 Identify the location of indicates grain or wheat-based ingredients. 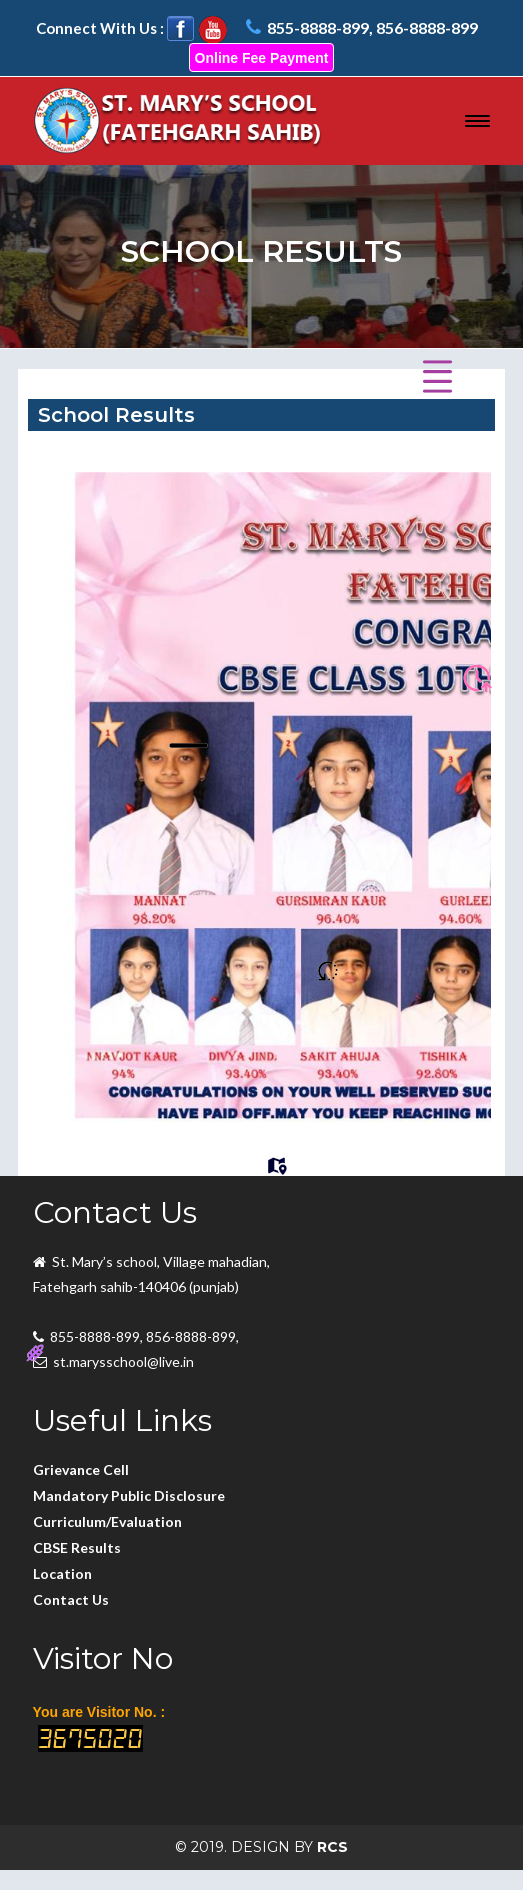
(35, 1353).